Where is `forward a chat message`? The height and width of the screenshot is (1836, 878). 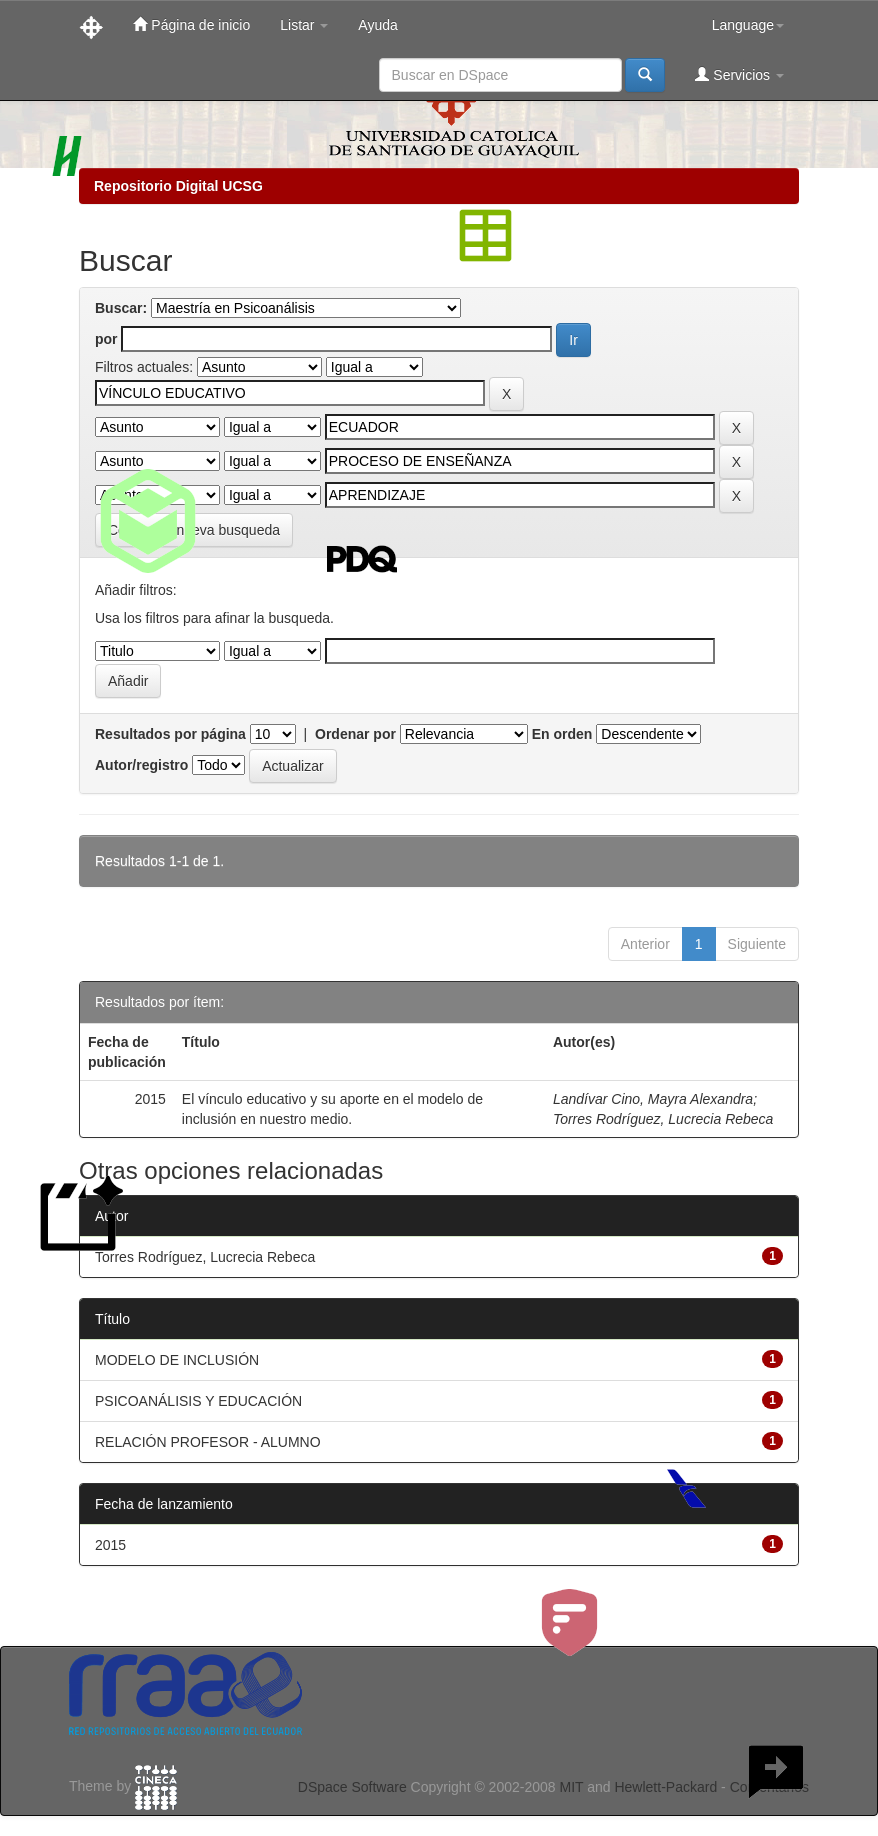 forward a chat message is located at coordinates (776, 1770).